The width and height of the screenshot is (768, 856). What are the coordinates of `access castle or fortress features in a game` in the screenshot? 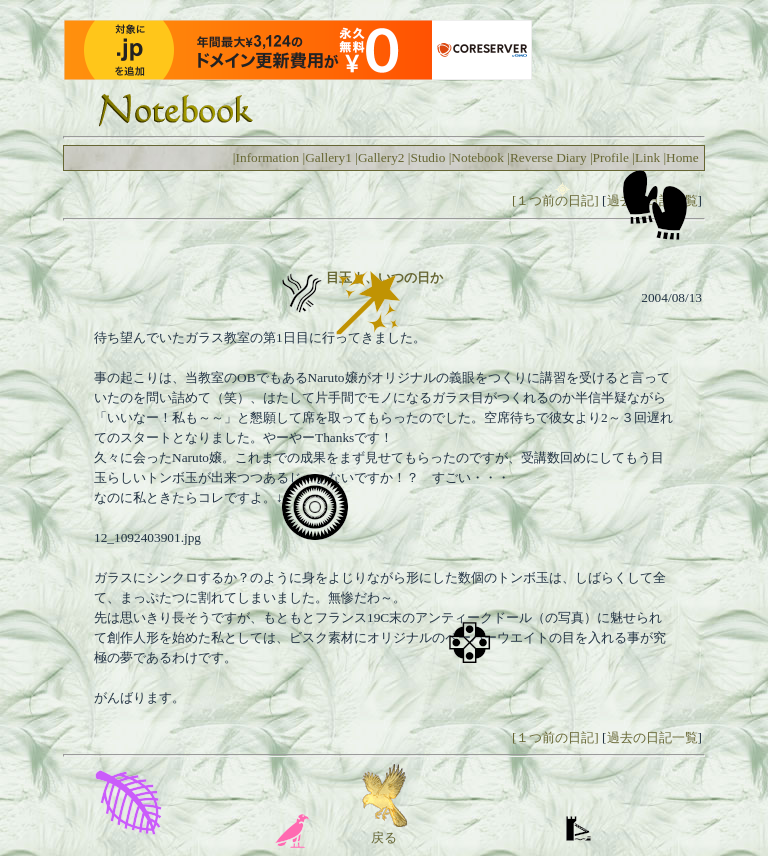 It's located at (578, 828).